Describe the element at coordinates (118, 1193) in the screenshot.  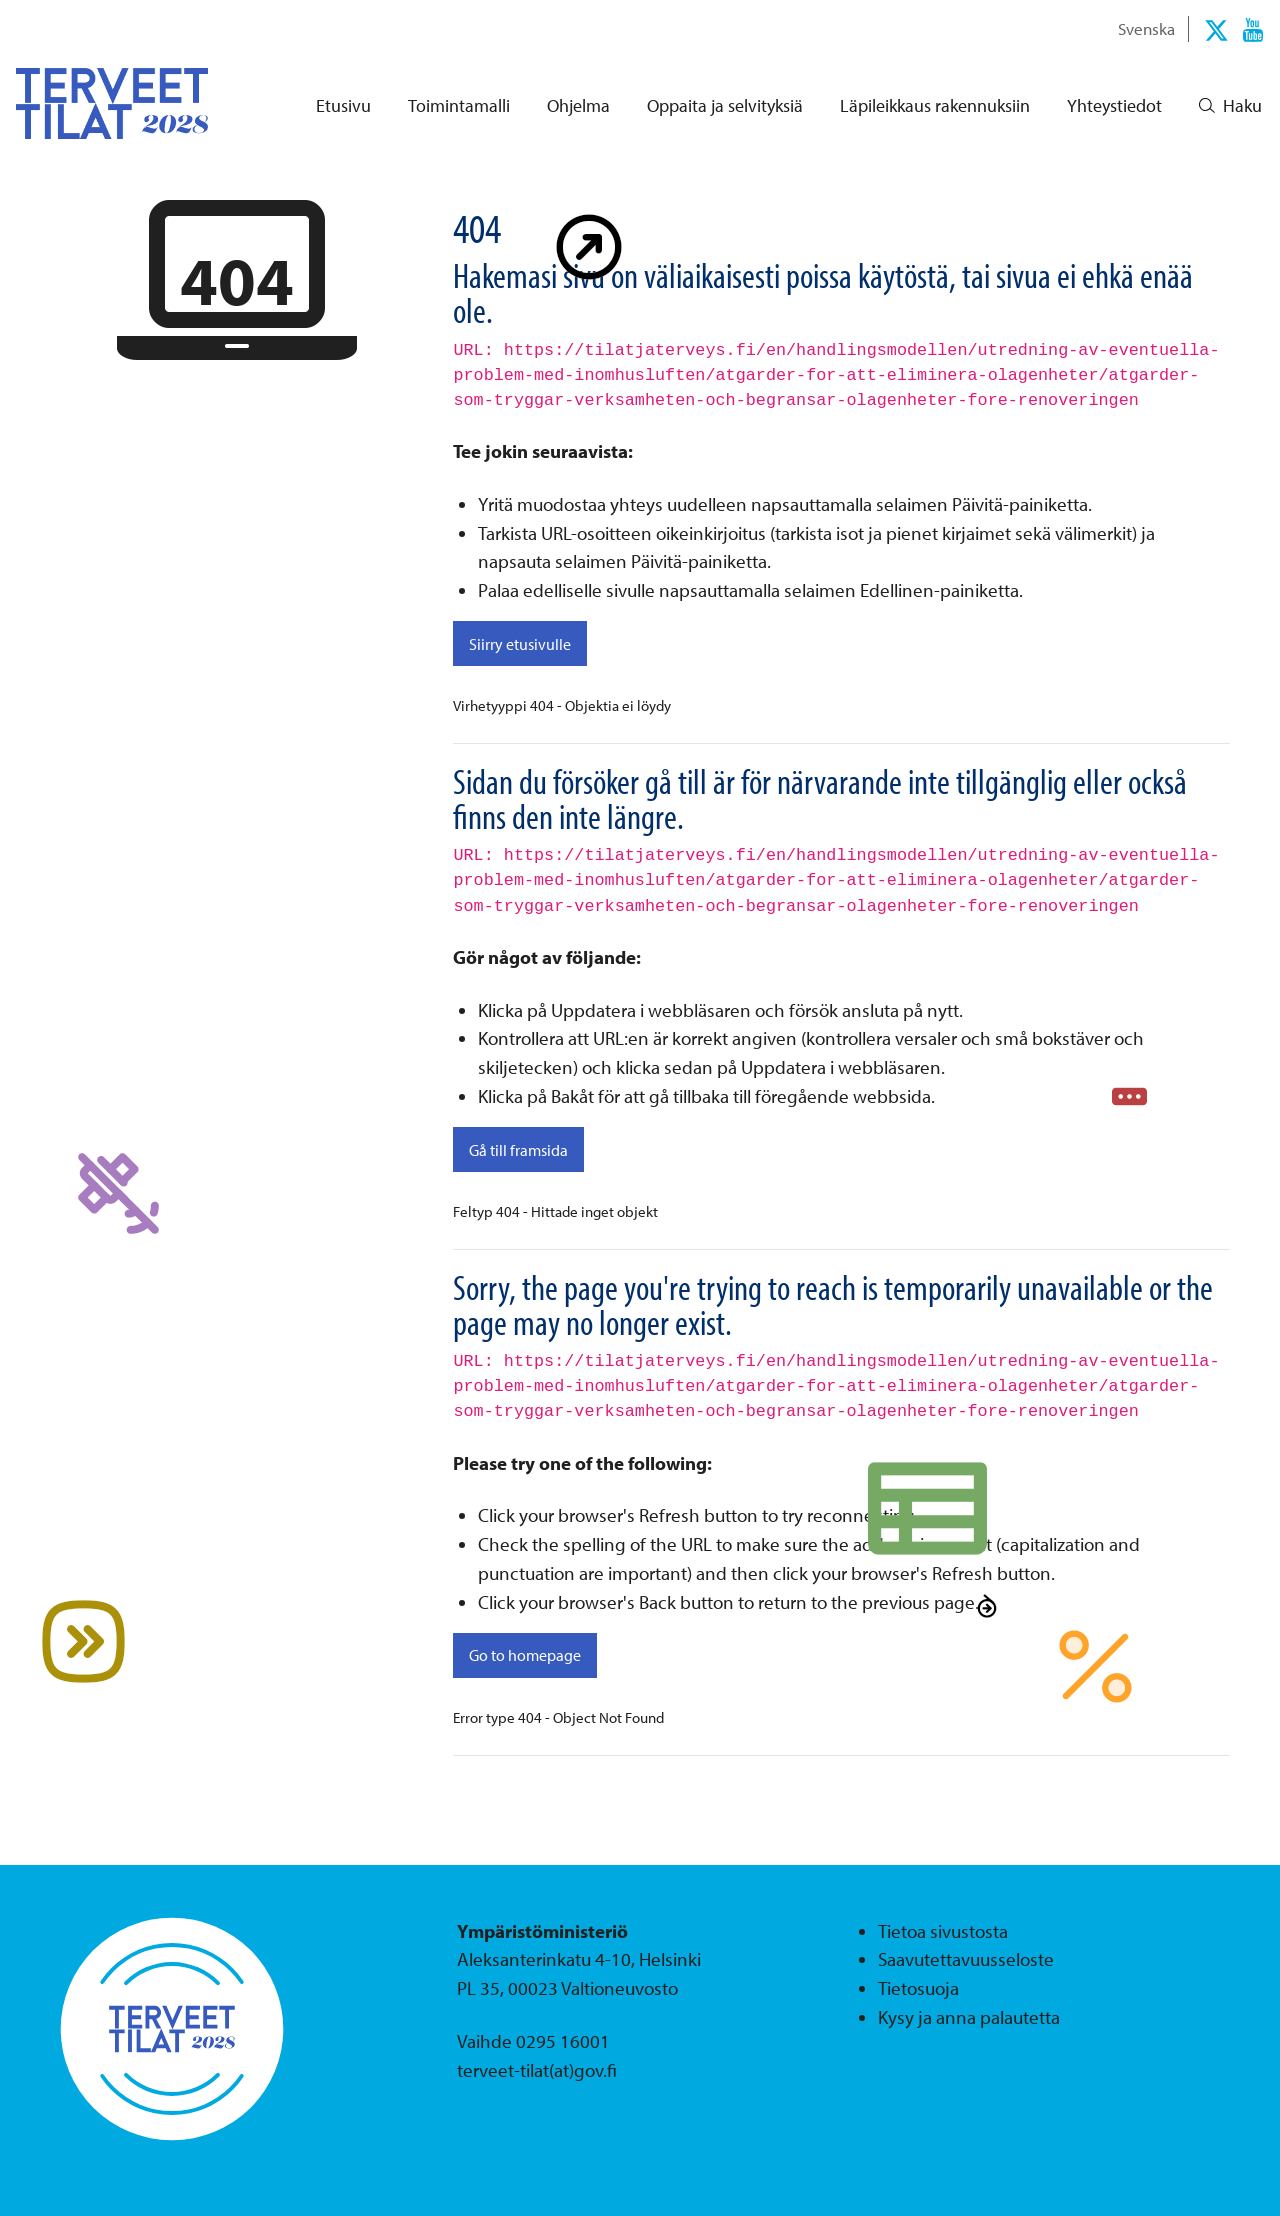
I see `satellite connection unavailable` at that location.